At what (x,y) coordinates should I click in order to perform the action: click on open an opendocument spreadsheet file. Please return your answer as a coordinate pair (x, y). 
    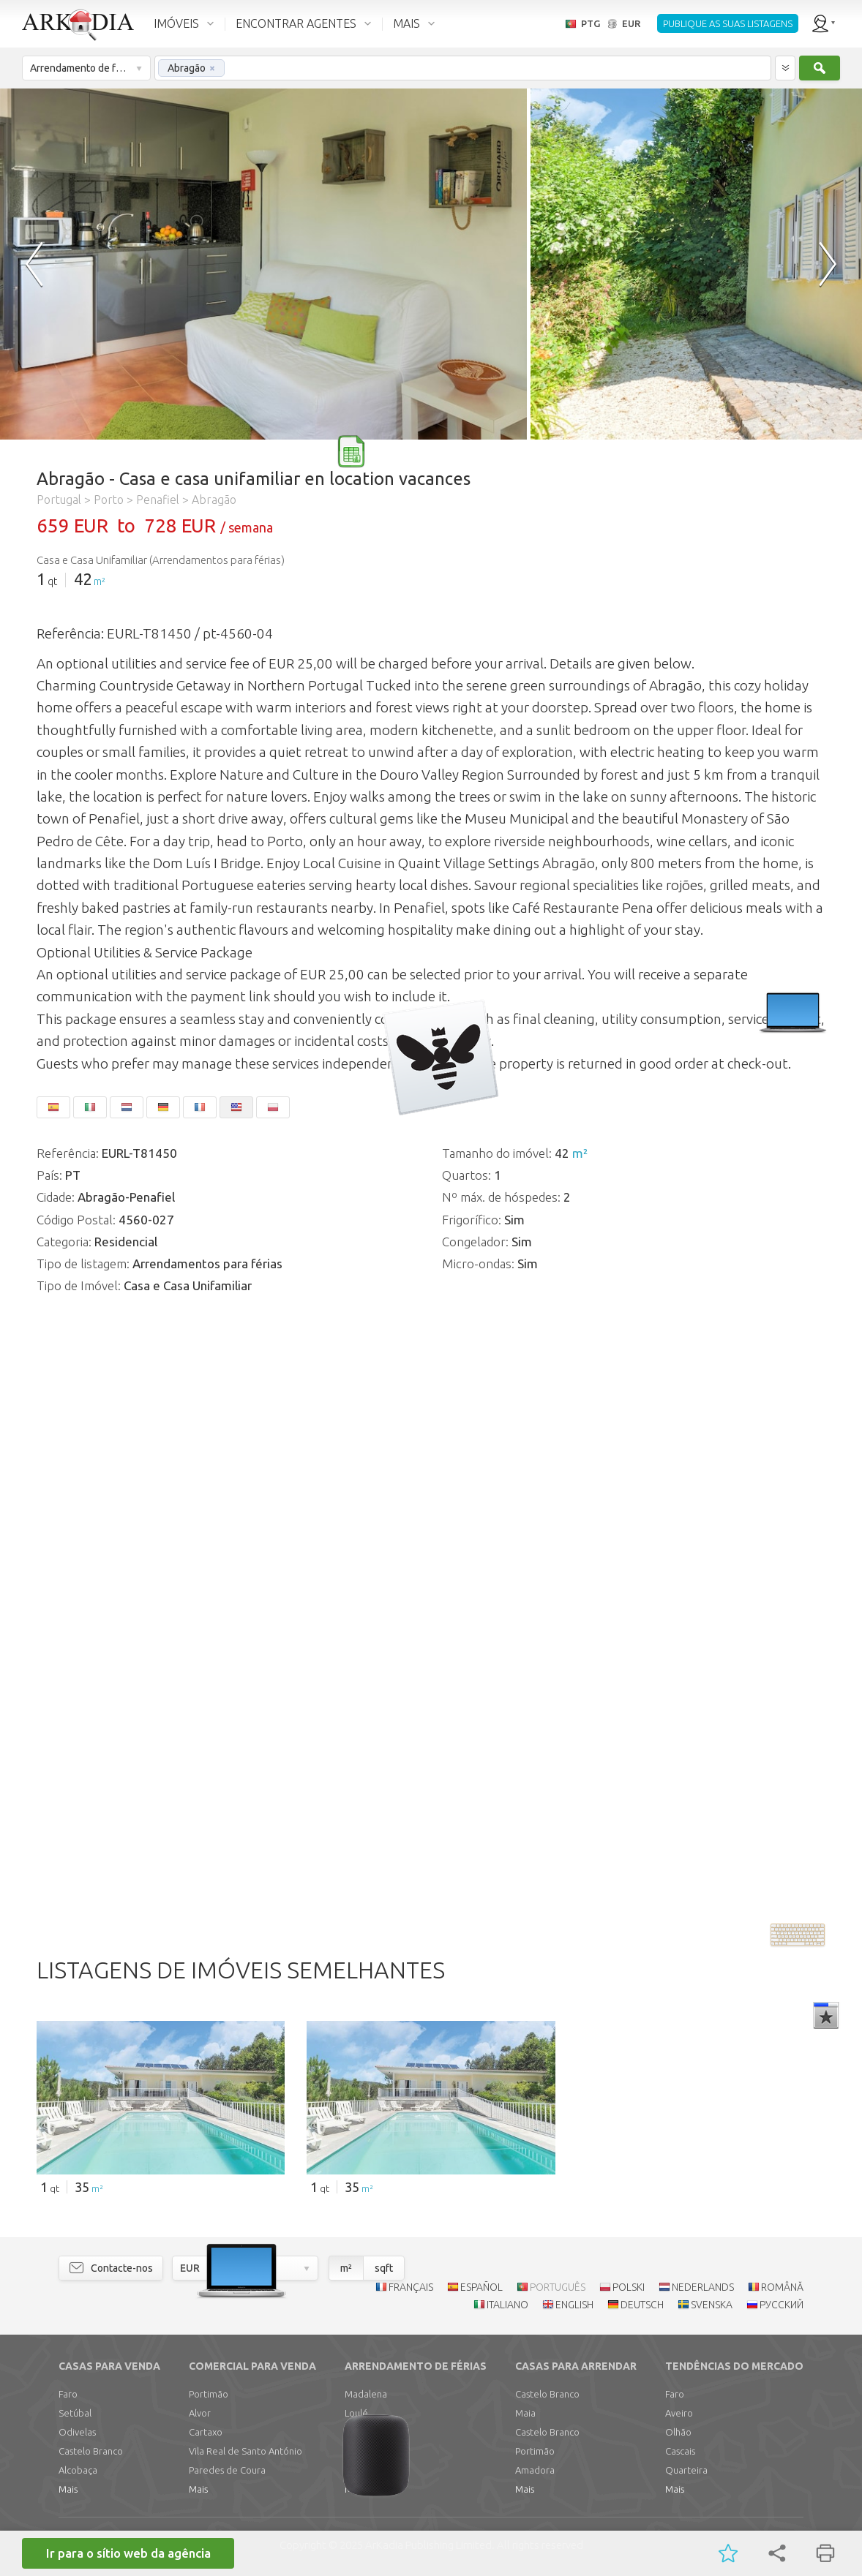
    Looking at the image, I should click on (351, 451).